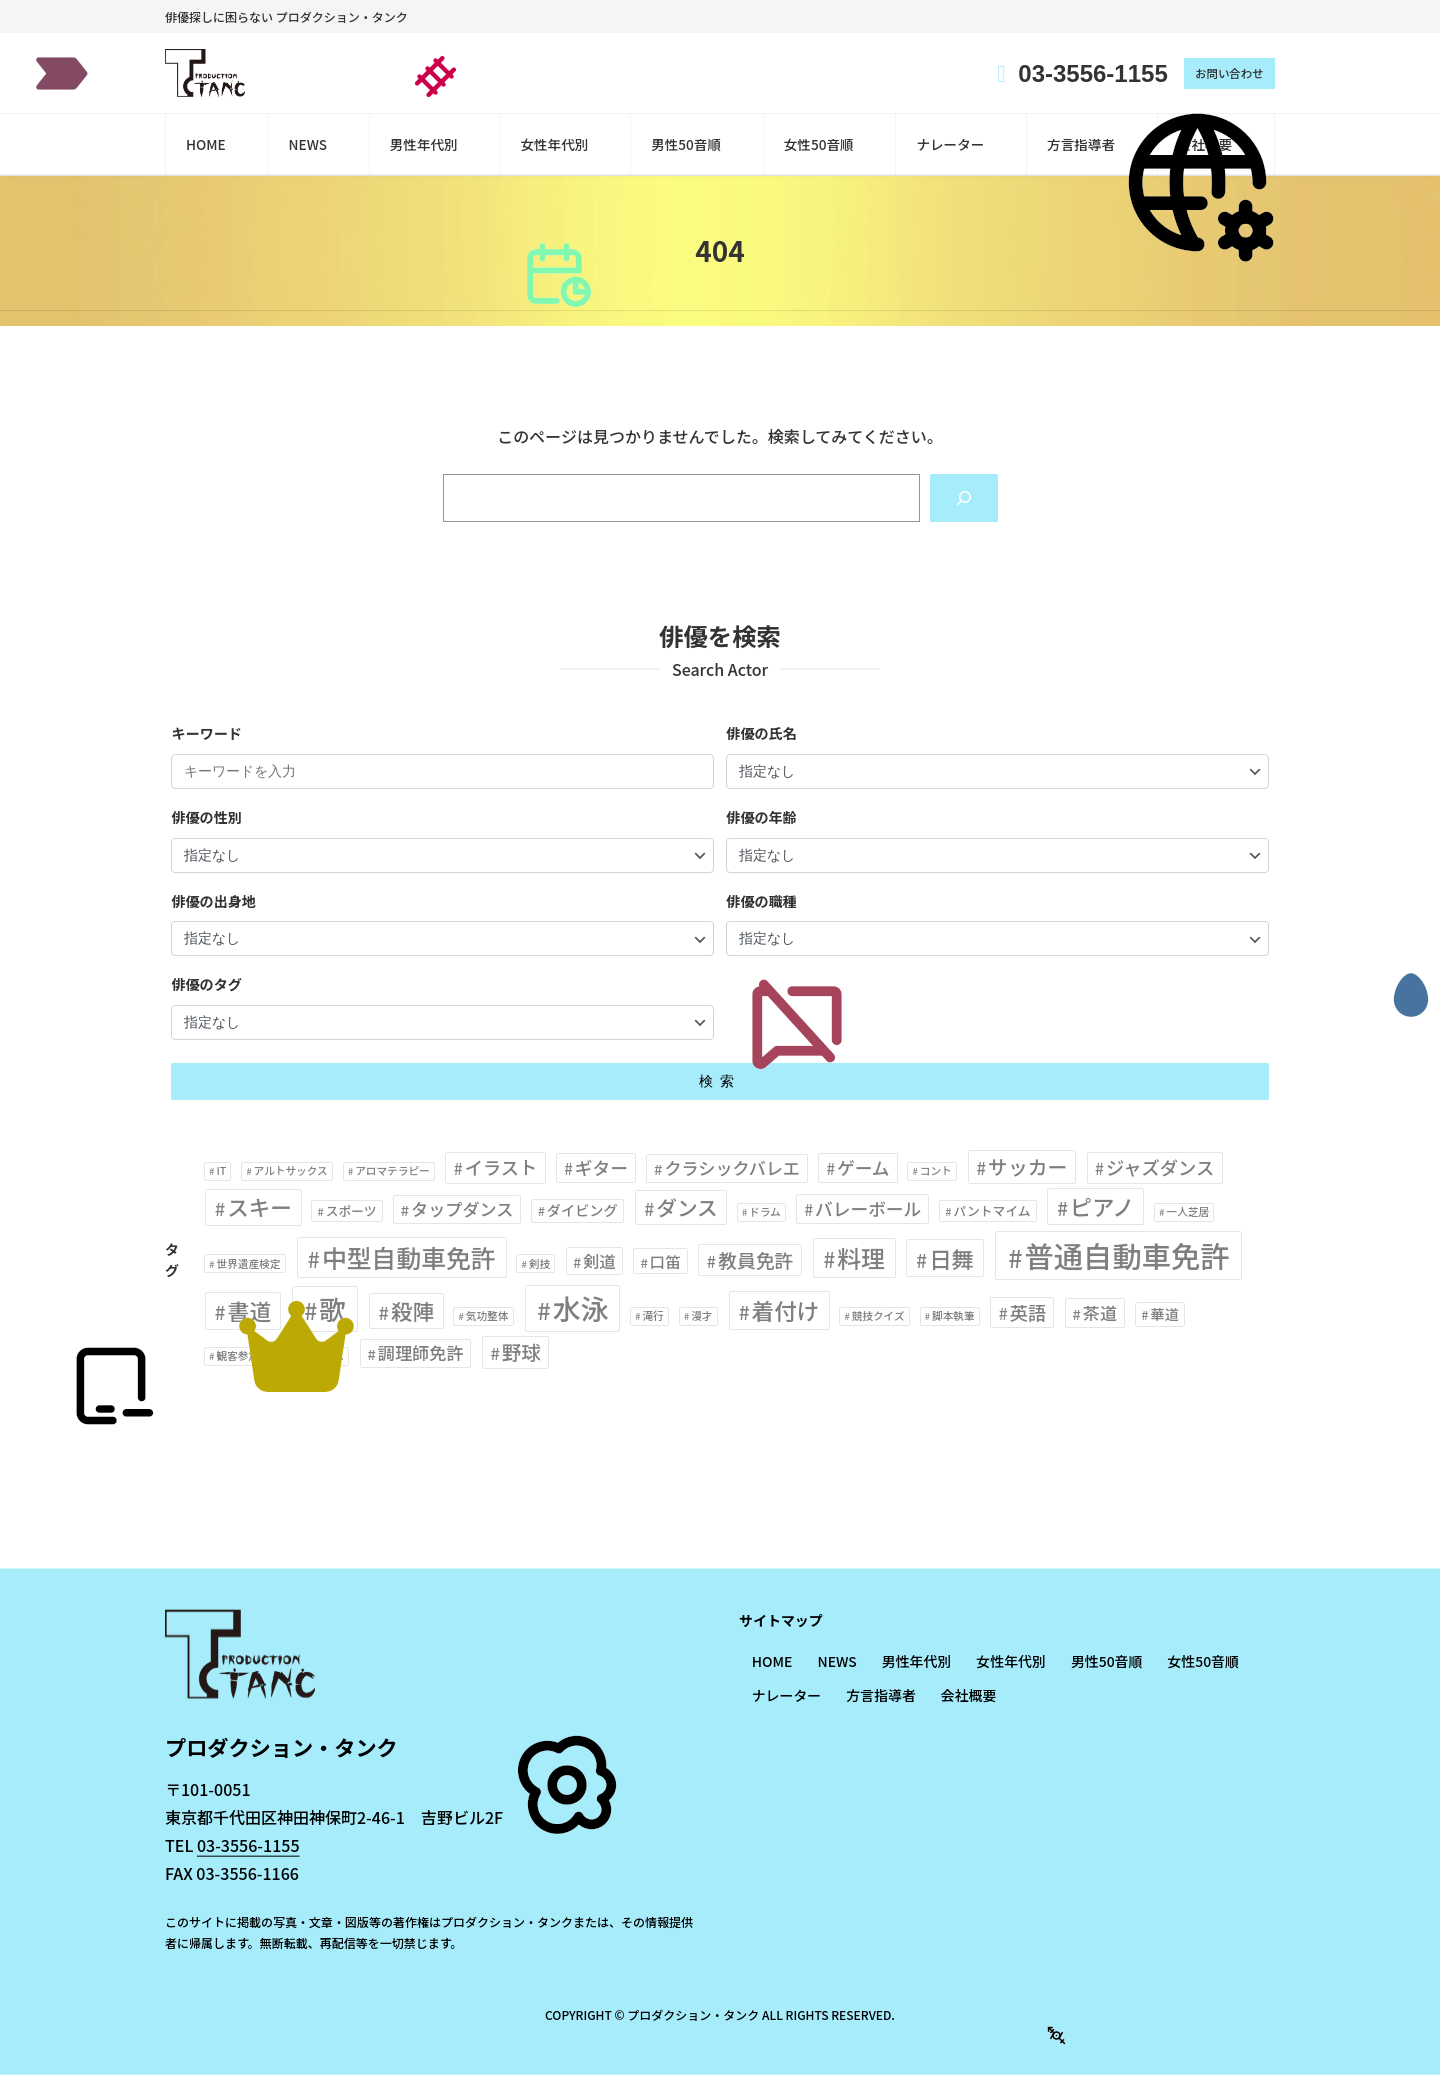  What do you see at coordinates (60, 73) in the screenshot?
I see `mark item as important or priority` at bounding box center [60, 73].